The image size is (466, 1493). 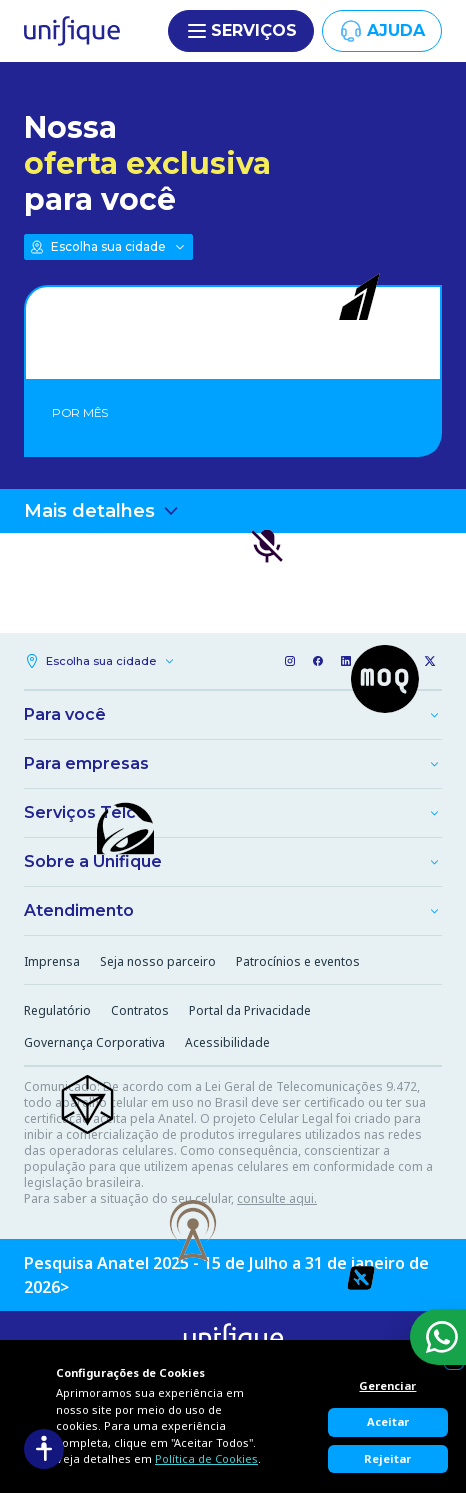 I want to click on avianex brand logo, so click(x=361, y=1278).